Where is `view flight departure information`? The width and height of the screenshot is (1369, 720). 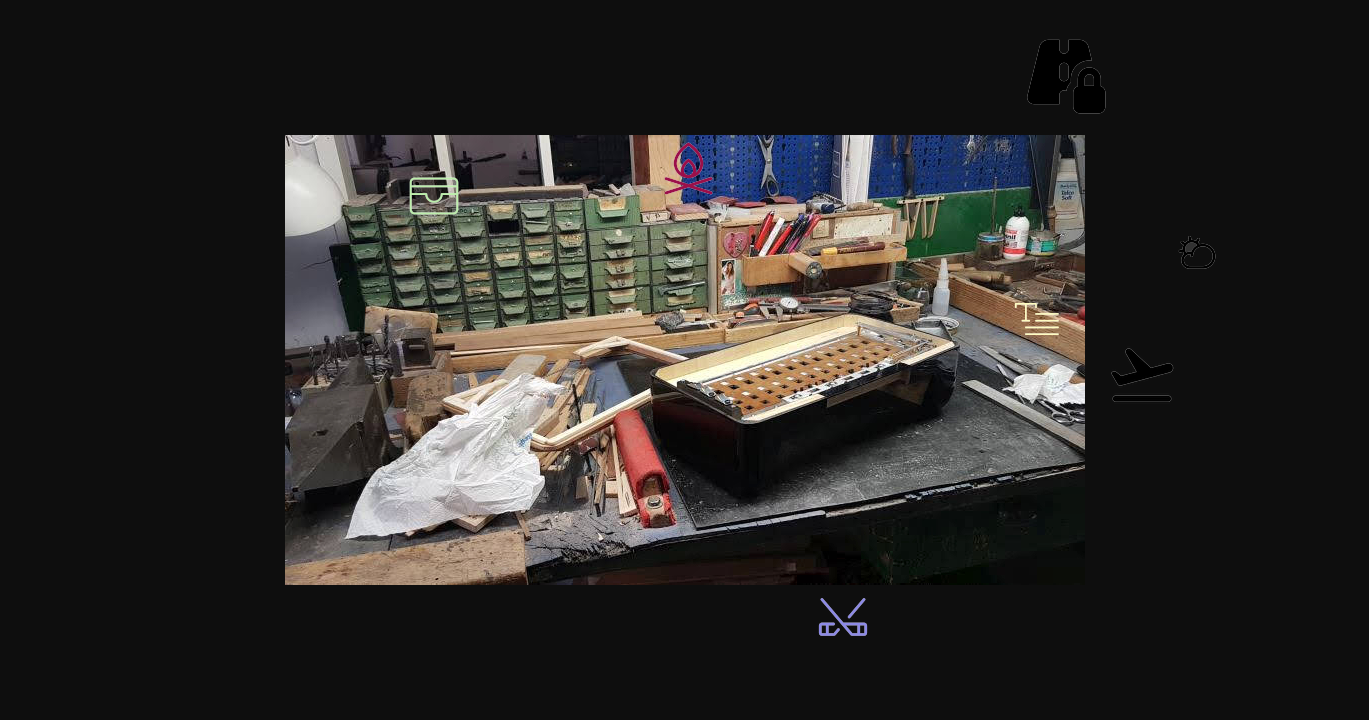
view flight departure information is located at coordinates (1142, 374).